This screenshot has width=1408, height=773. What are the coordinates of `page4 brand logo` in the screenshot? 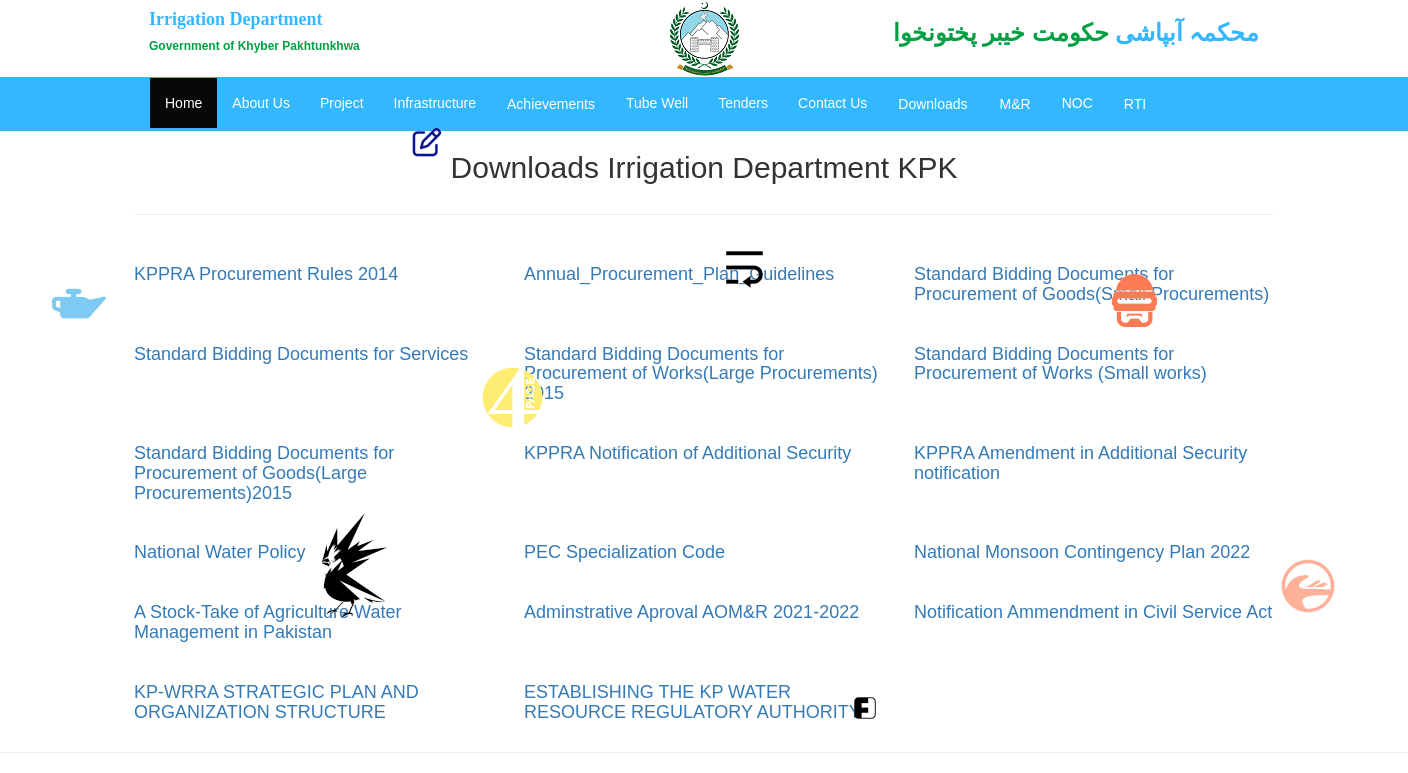 It's located at (512, 397).